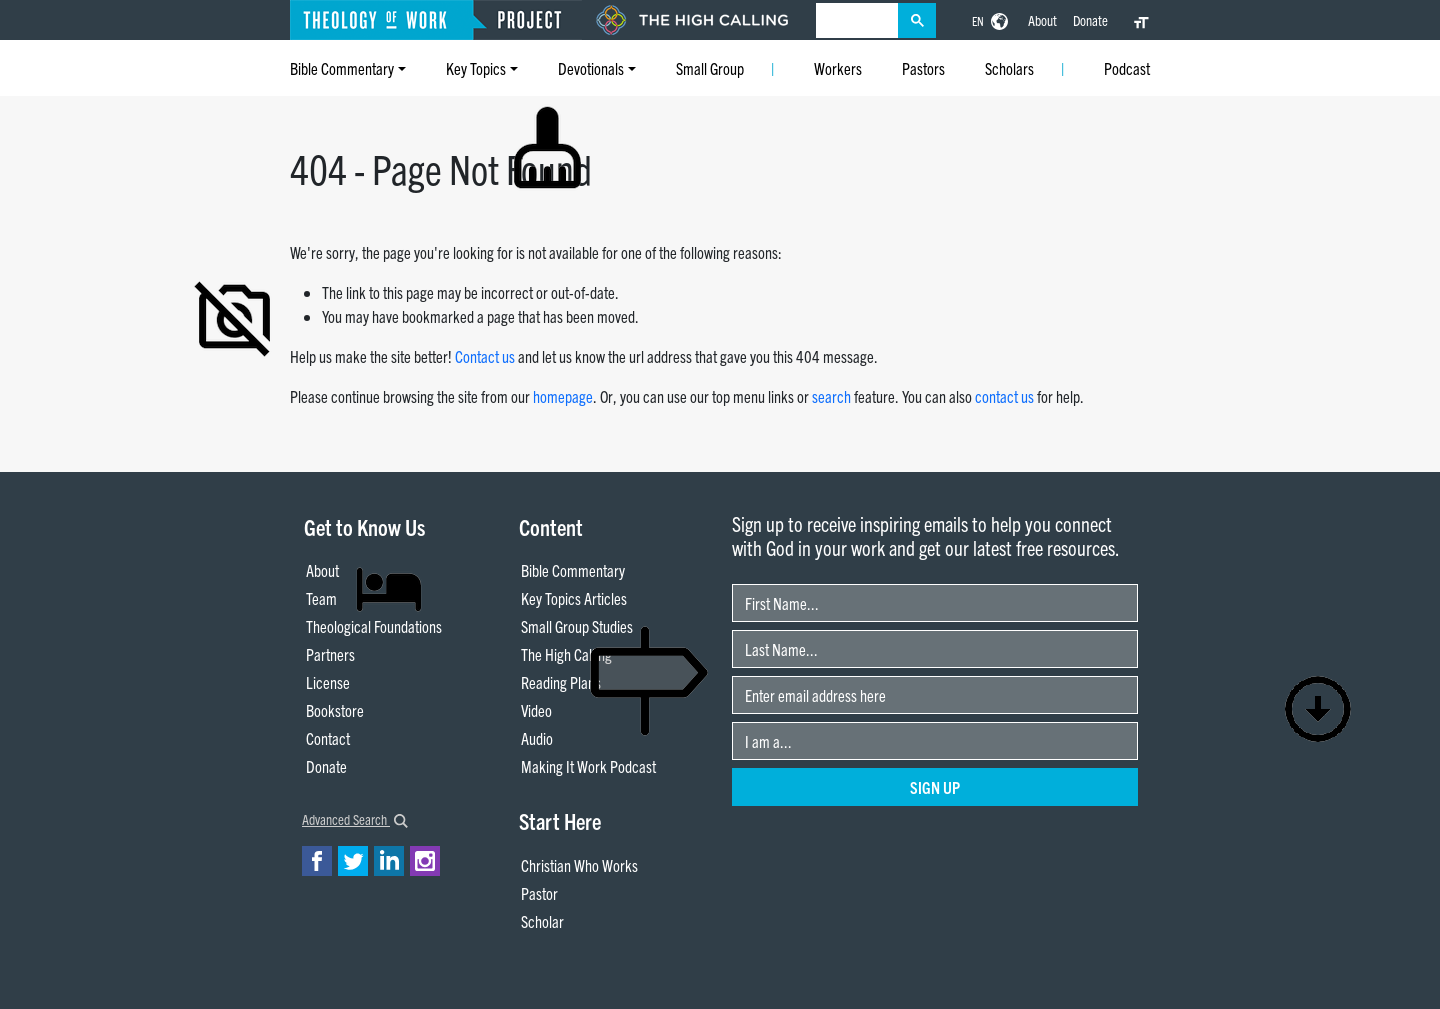 The image size is (1440, 1009). What do you see at coordinates (1318, 709) in the screenshot?
I see `download file or content` at bounding box center [1318, 709].